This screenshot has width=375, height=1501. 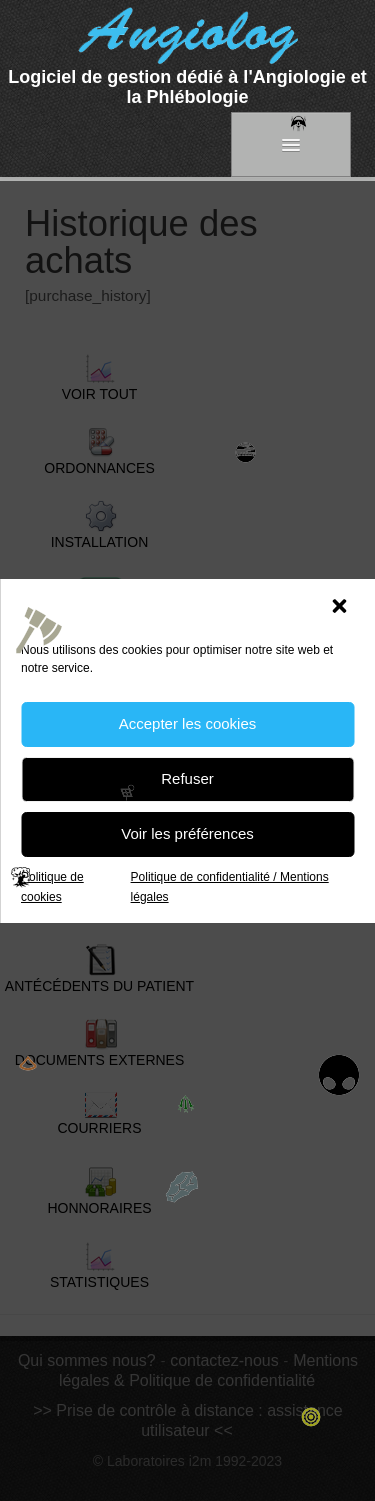 I want to click on holy oak tree icon for fantasy or RPG game element, so click(x=21, y=877).